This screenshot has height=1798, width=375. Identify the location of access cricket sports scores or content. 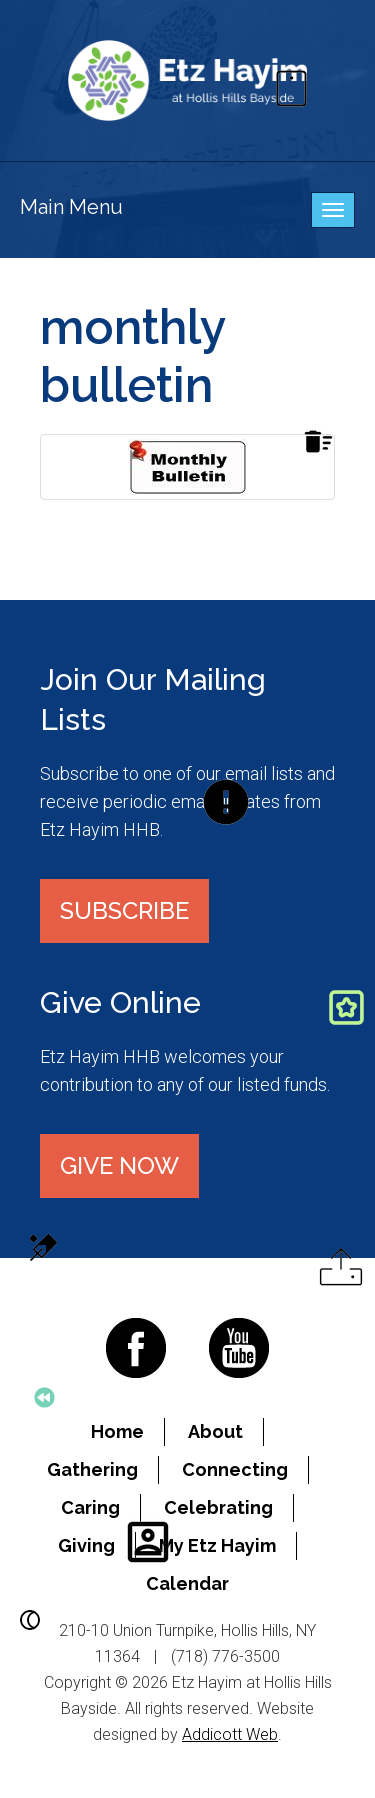
(42, 1247).